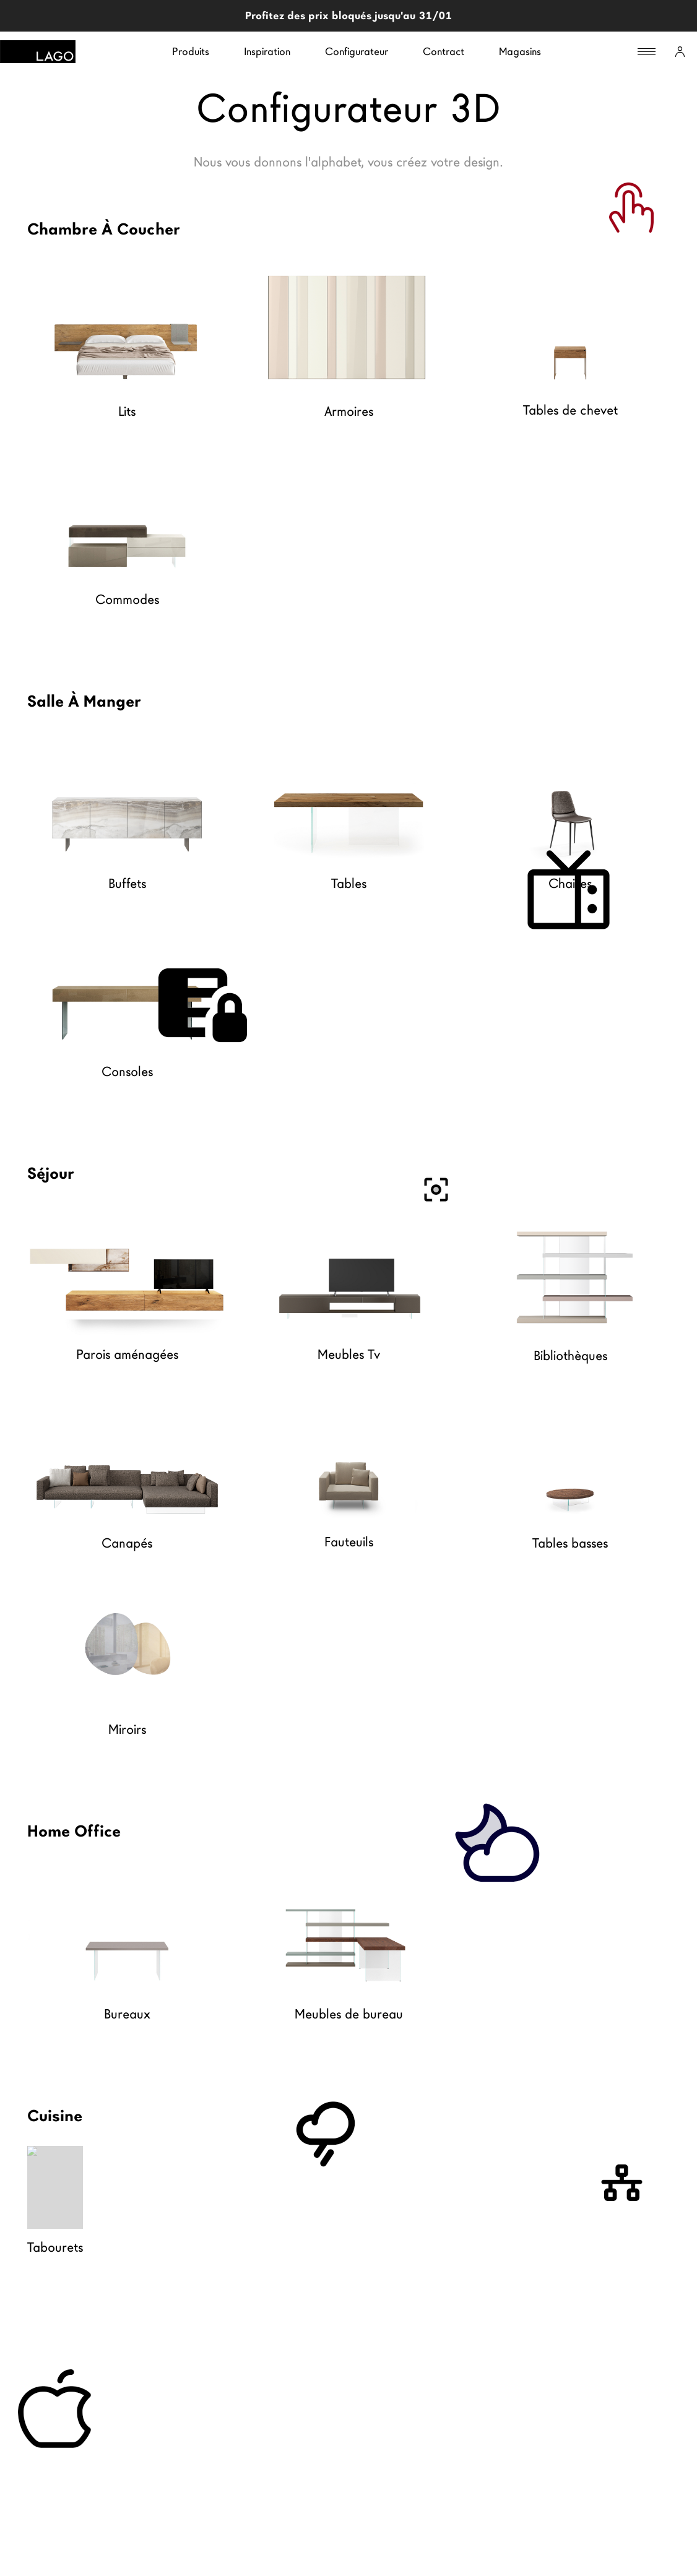 This screenshot has height=2576, width=697. I want to click on sign in with Apple, so click(57, 2414).